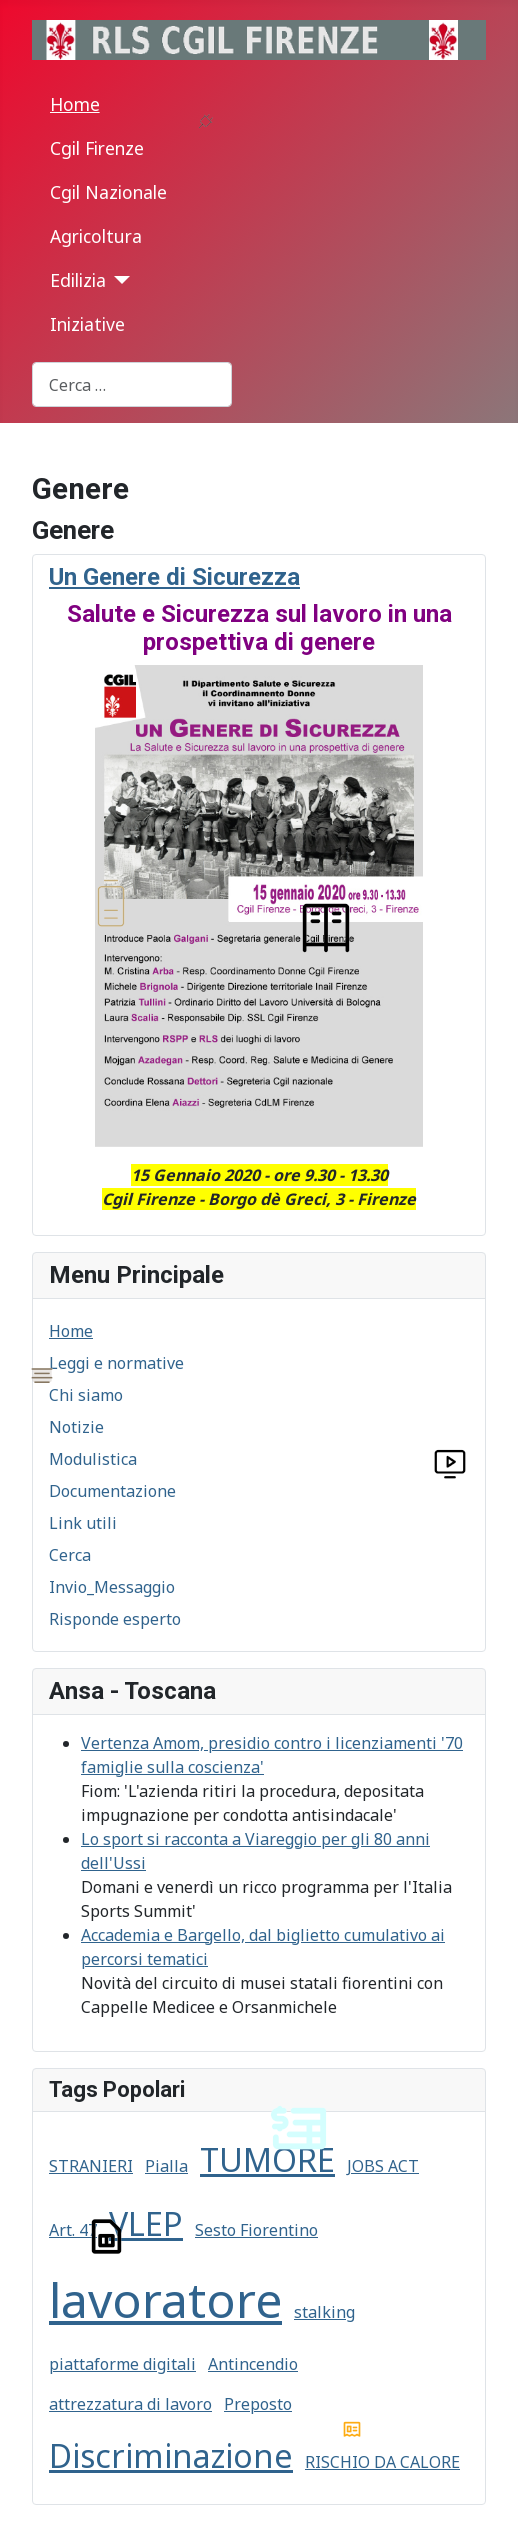  Describe the element at coordinates (352, 2429) in the screenshot. I see `view news or articles` at that location.